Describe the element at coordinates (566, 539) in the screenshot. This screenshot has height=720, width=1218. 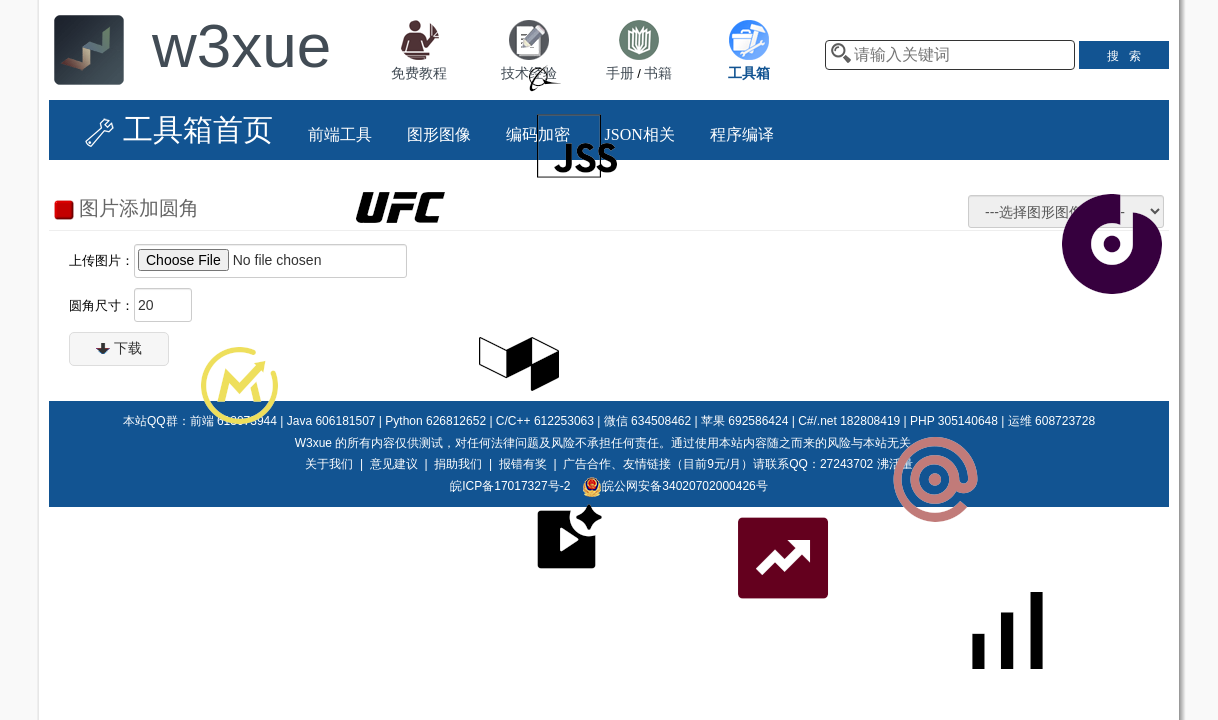
I see `access AI-powered video editing tools` at that location.